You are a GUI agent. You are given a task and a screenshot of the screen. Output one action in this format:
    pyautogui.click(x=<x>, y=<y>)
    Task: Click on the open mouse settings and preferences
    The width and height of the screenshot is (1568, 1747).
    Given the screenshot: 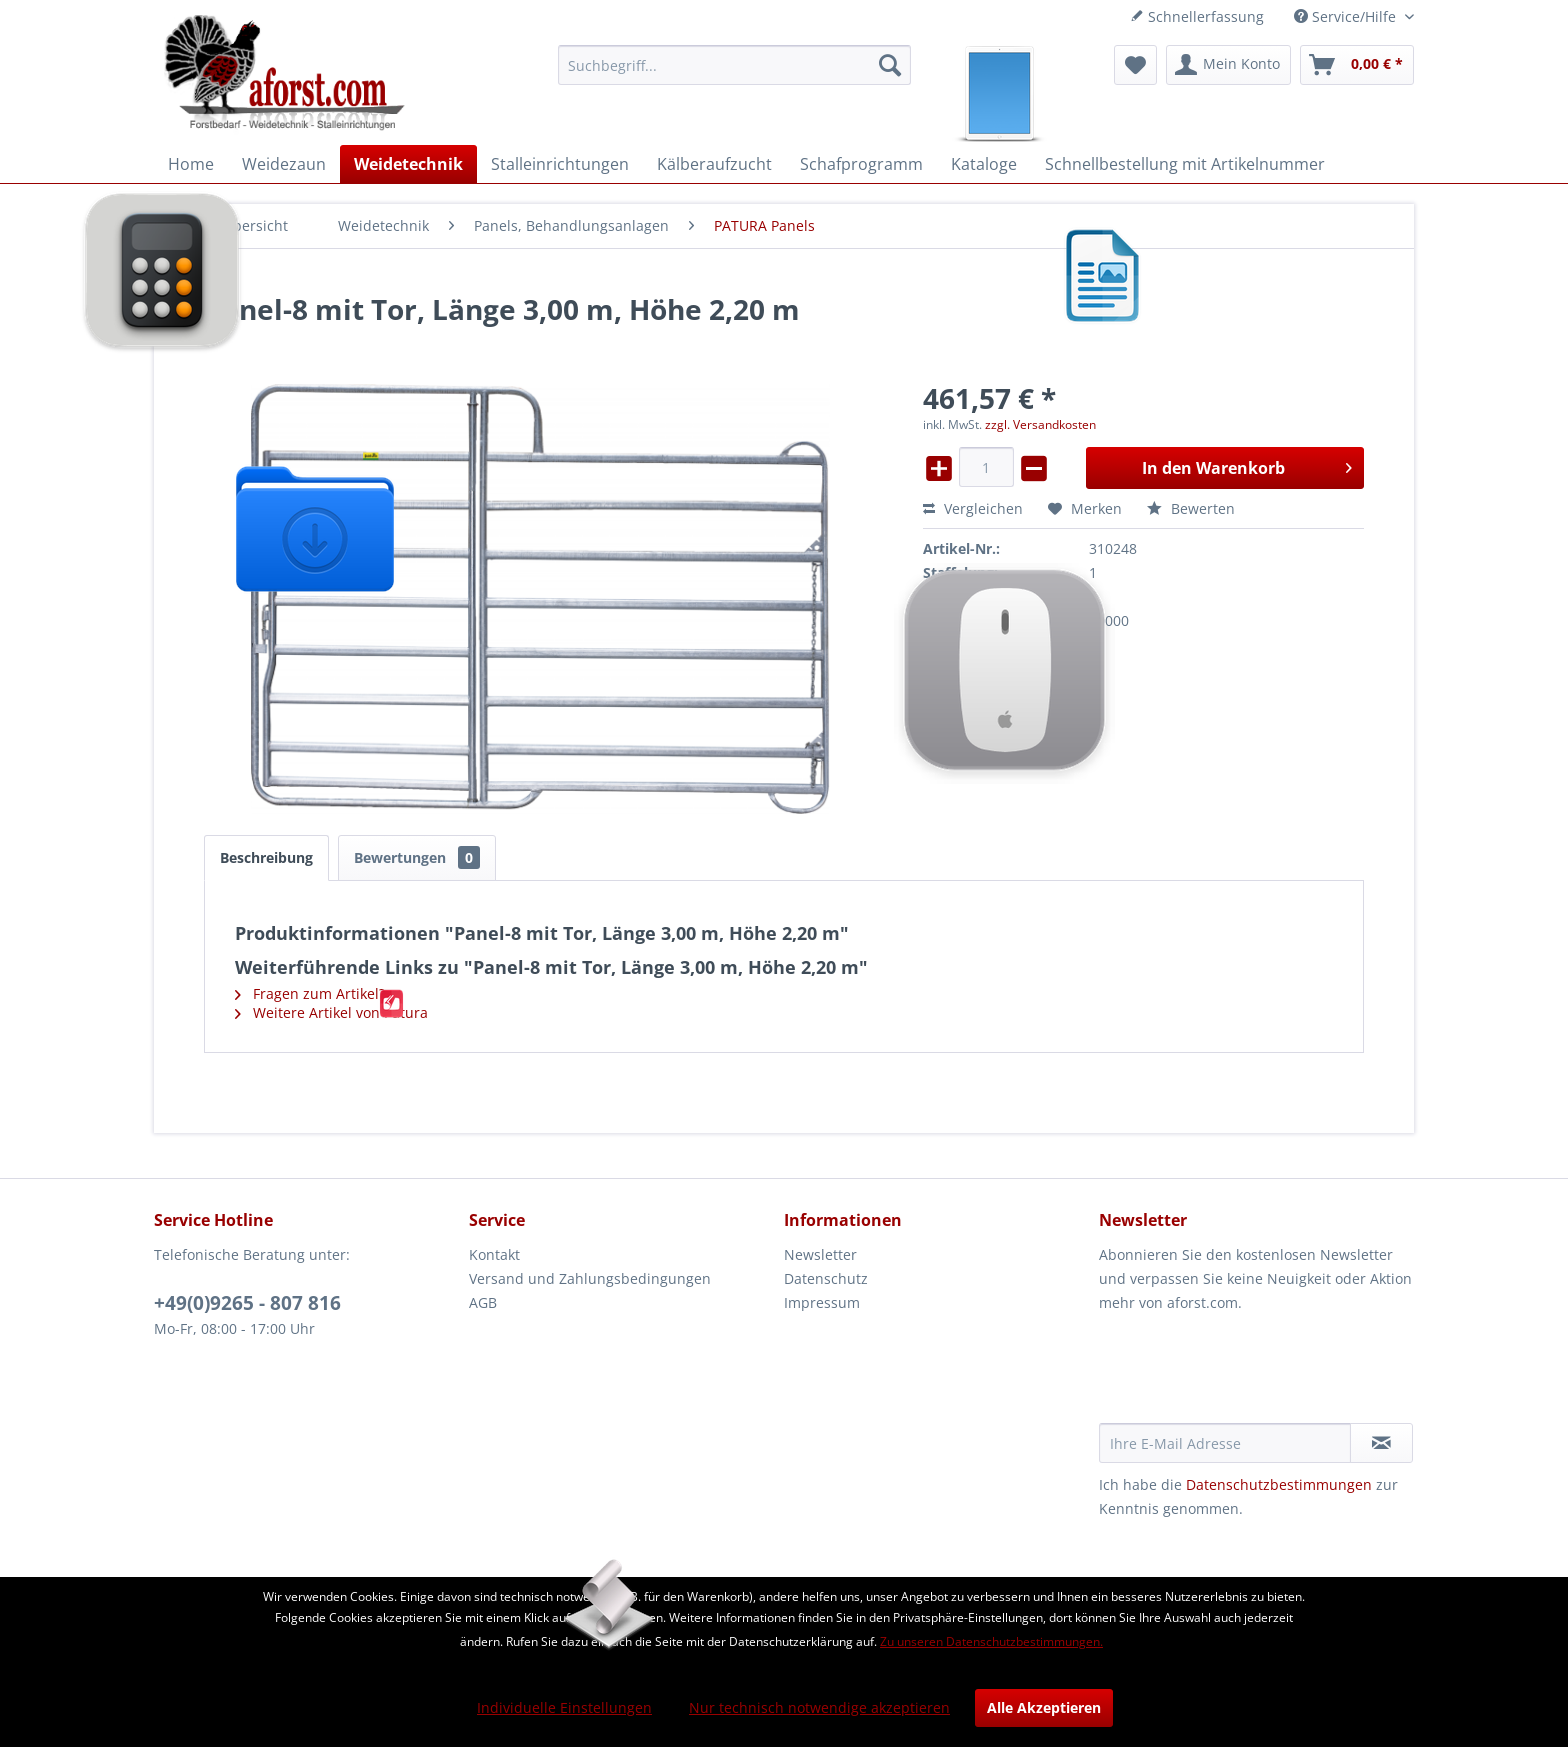 What is the action you would take?
    pyautogui.click(x=1004, y=673)
    